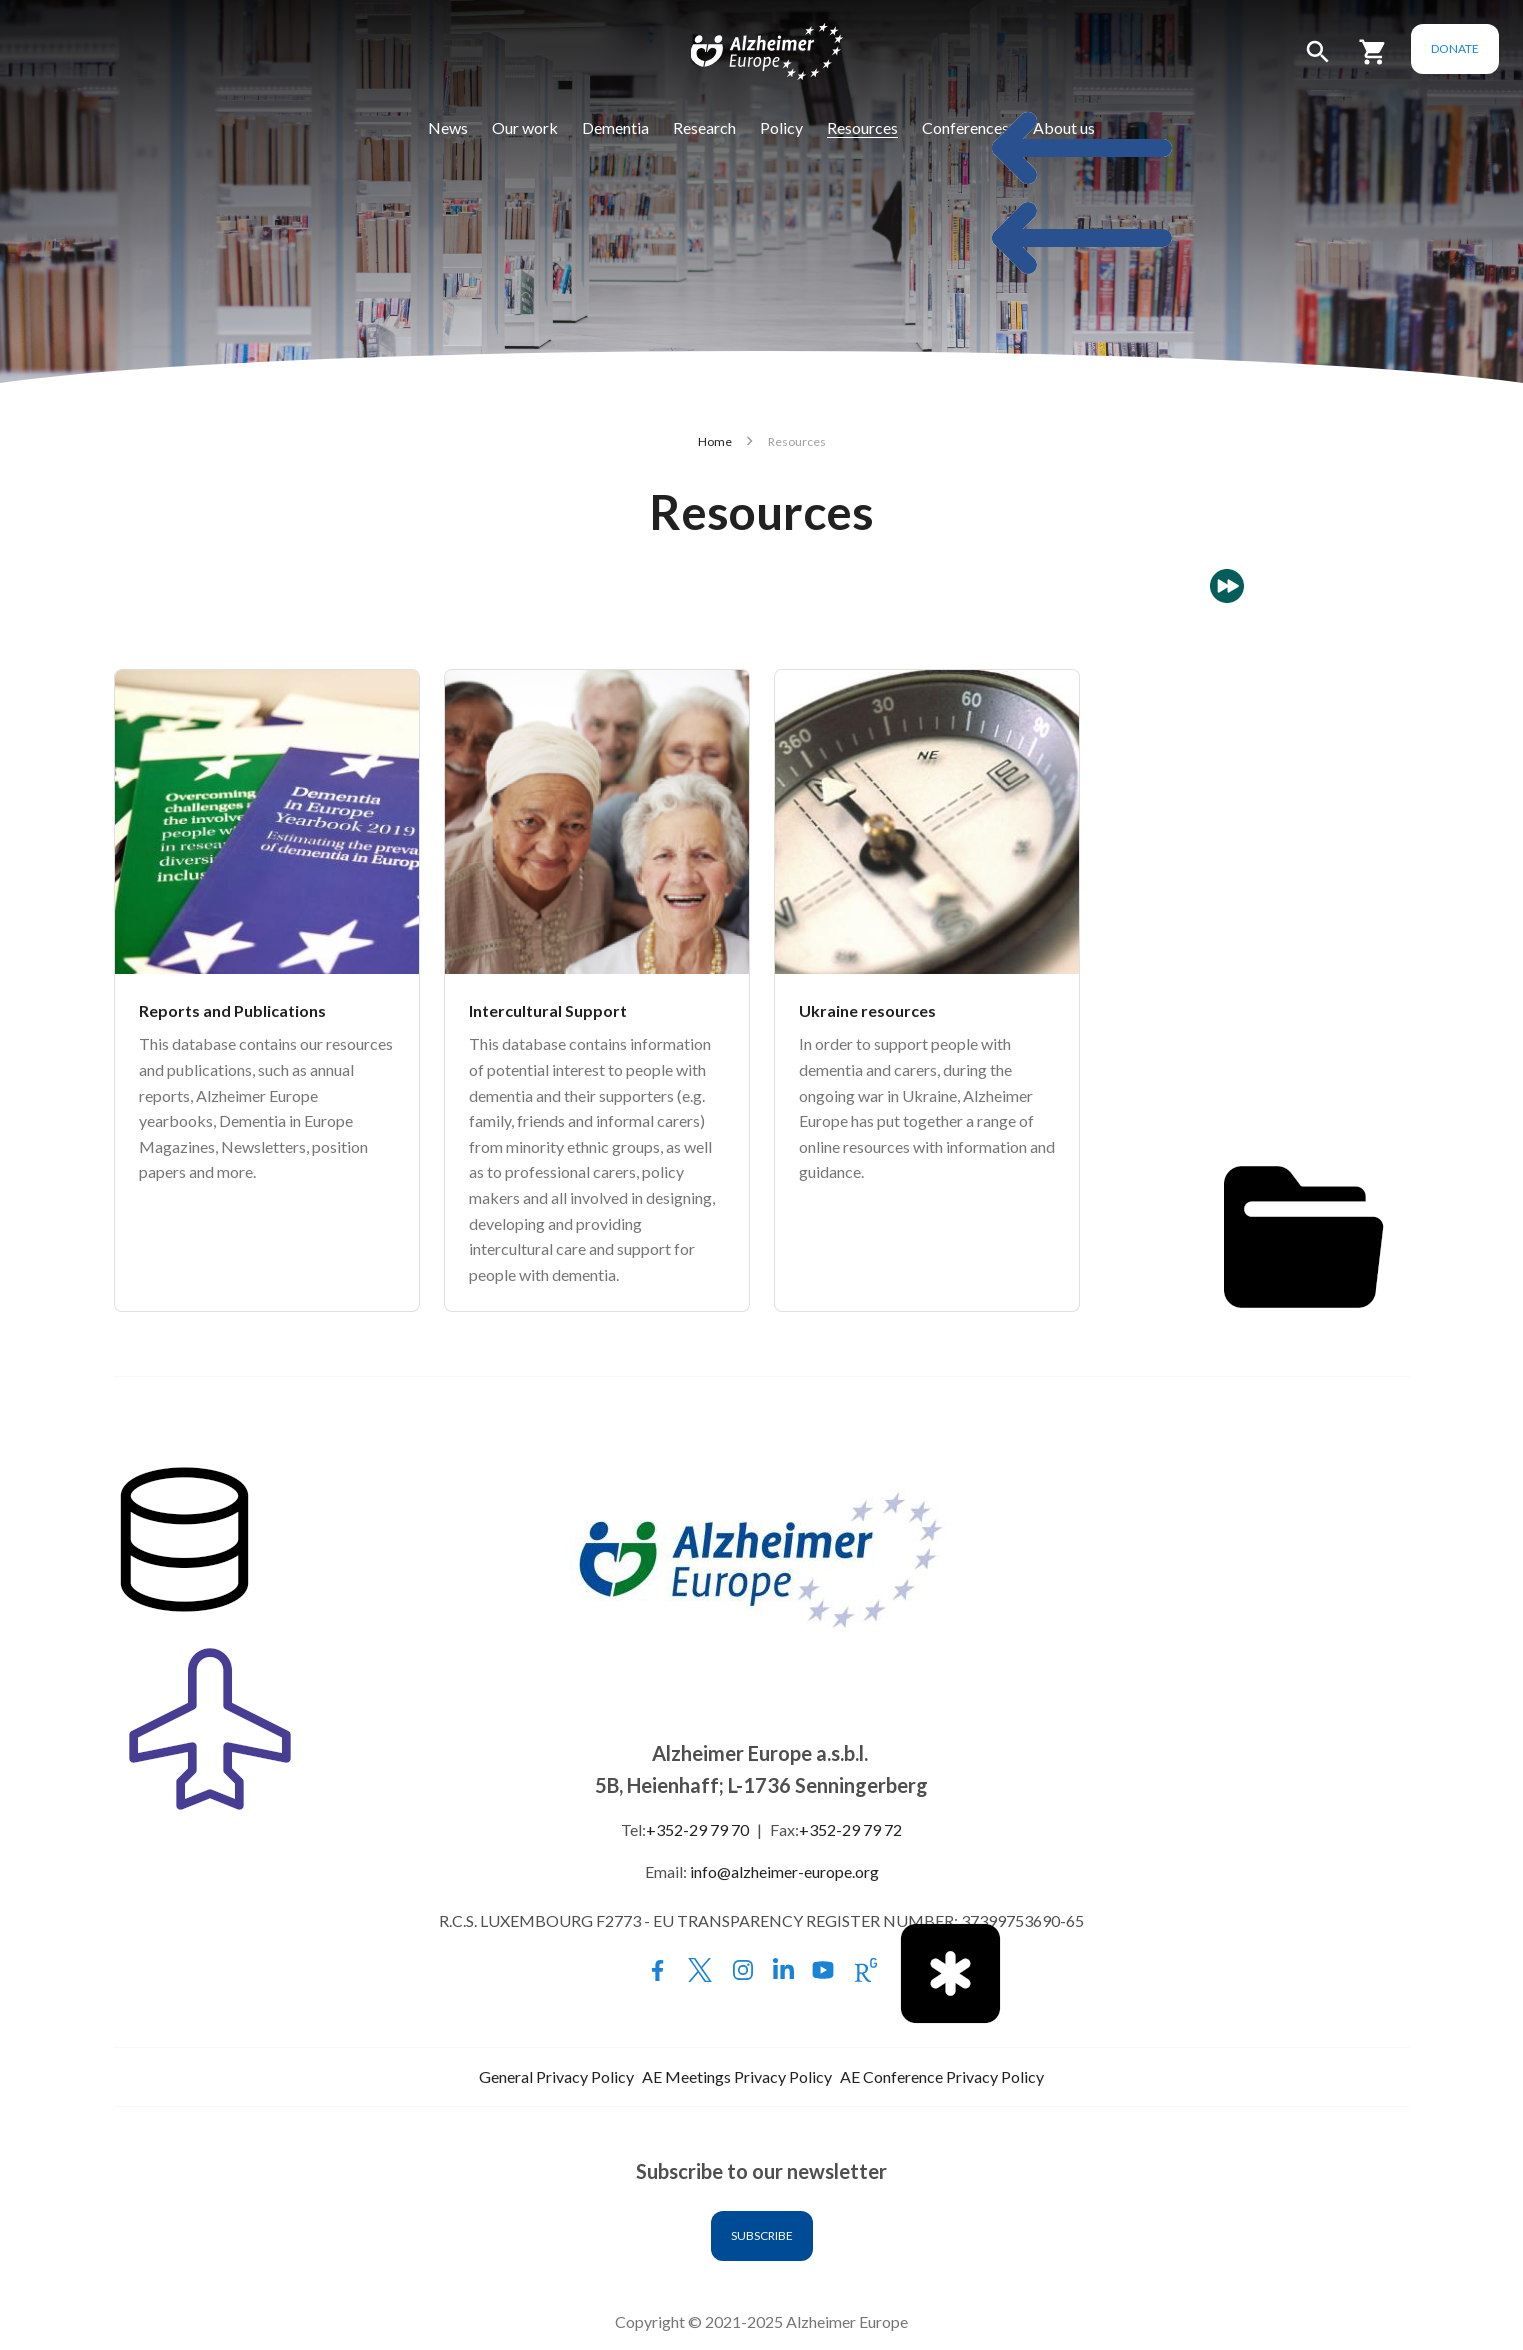 The height and width of the screenshot is (2350, 1523). Describe the element at coordinates (210, 1729) in the screenshot. I see `enable airplane mode` at that location.